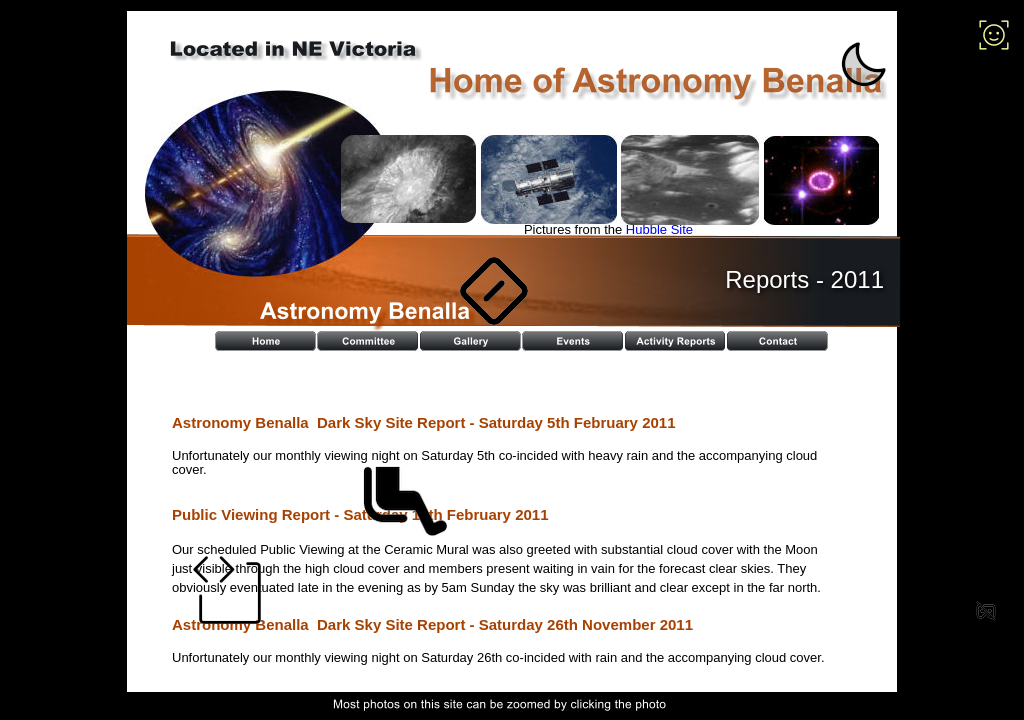  I want to click on select extra legroom seating option, so click(403, 502).